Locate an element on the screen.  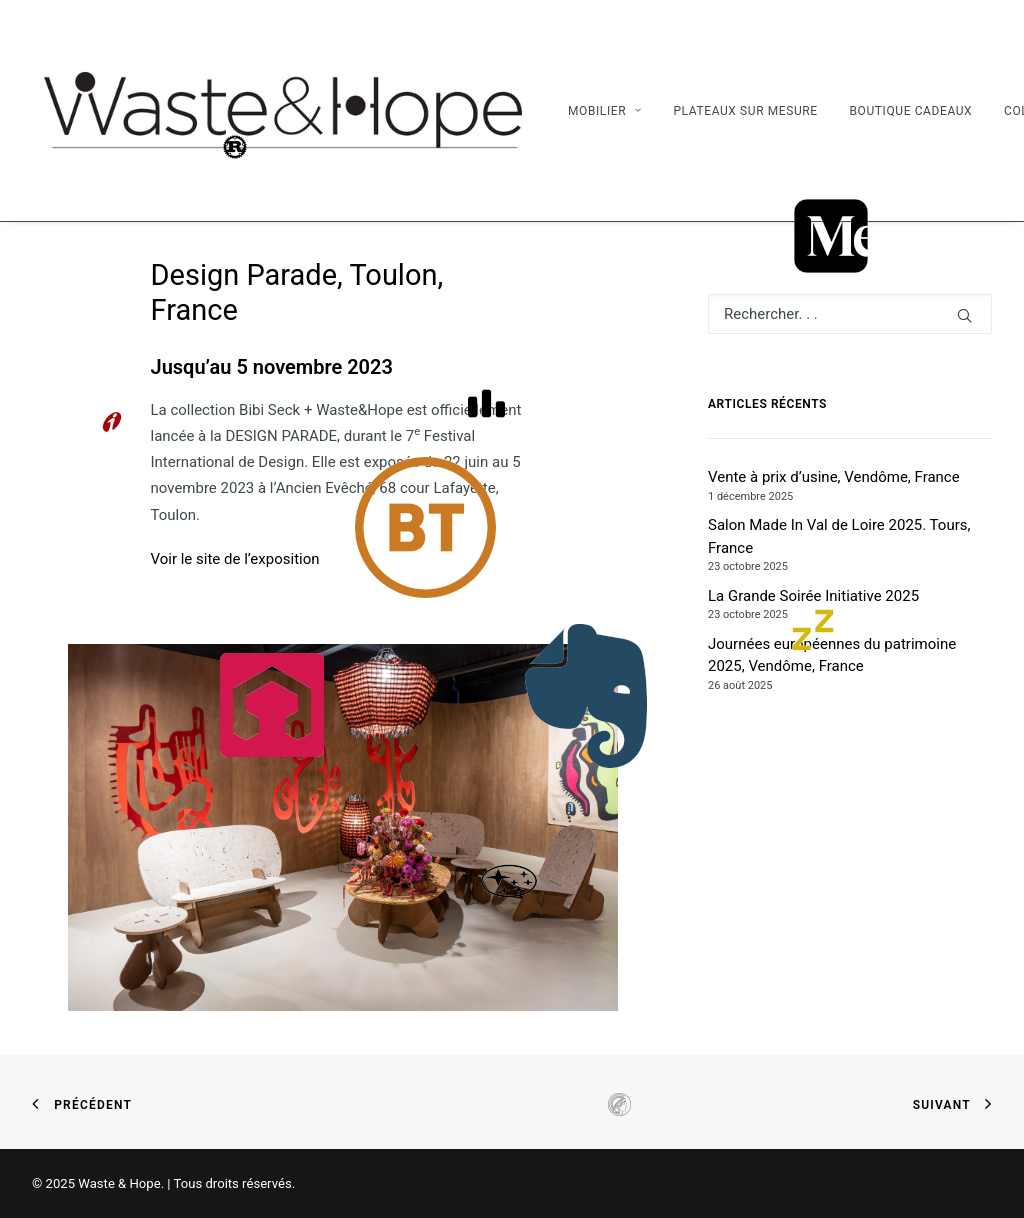
visit codeforces competitive programming platform is located at coordinates (486, 403).